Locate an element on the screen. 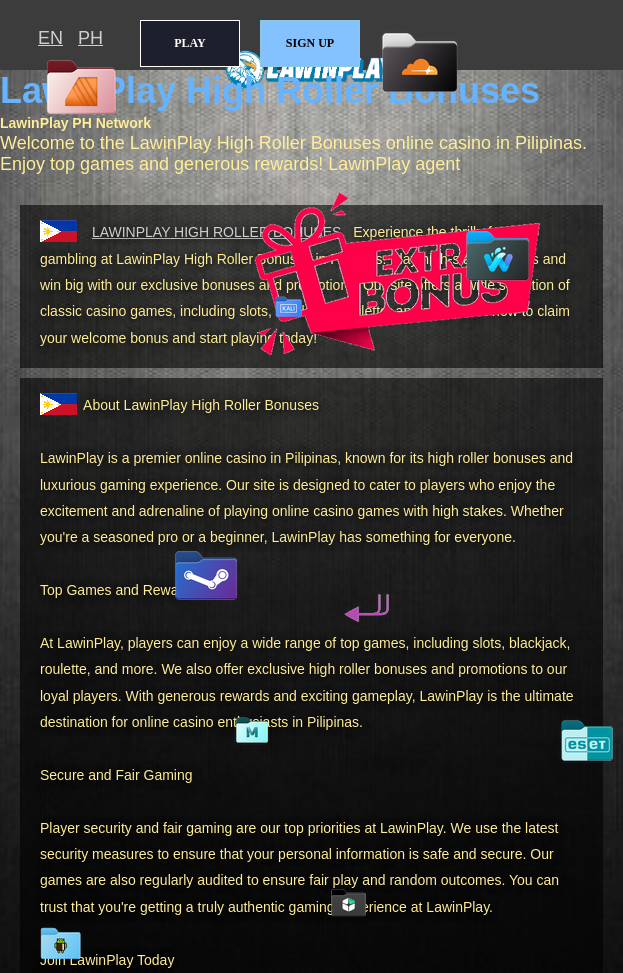 The image size is (623, 973). folder containing kali linux files or tools is located at coordinates (288, 307).